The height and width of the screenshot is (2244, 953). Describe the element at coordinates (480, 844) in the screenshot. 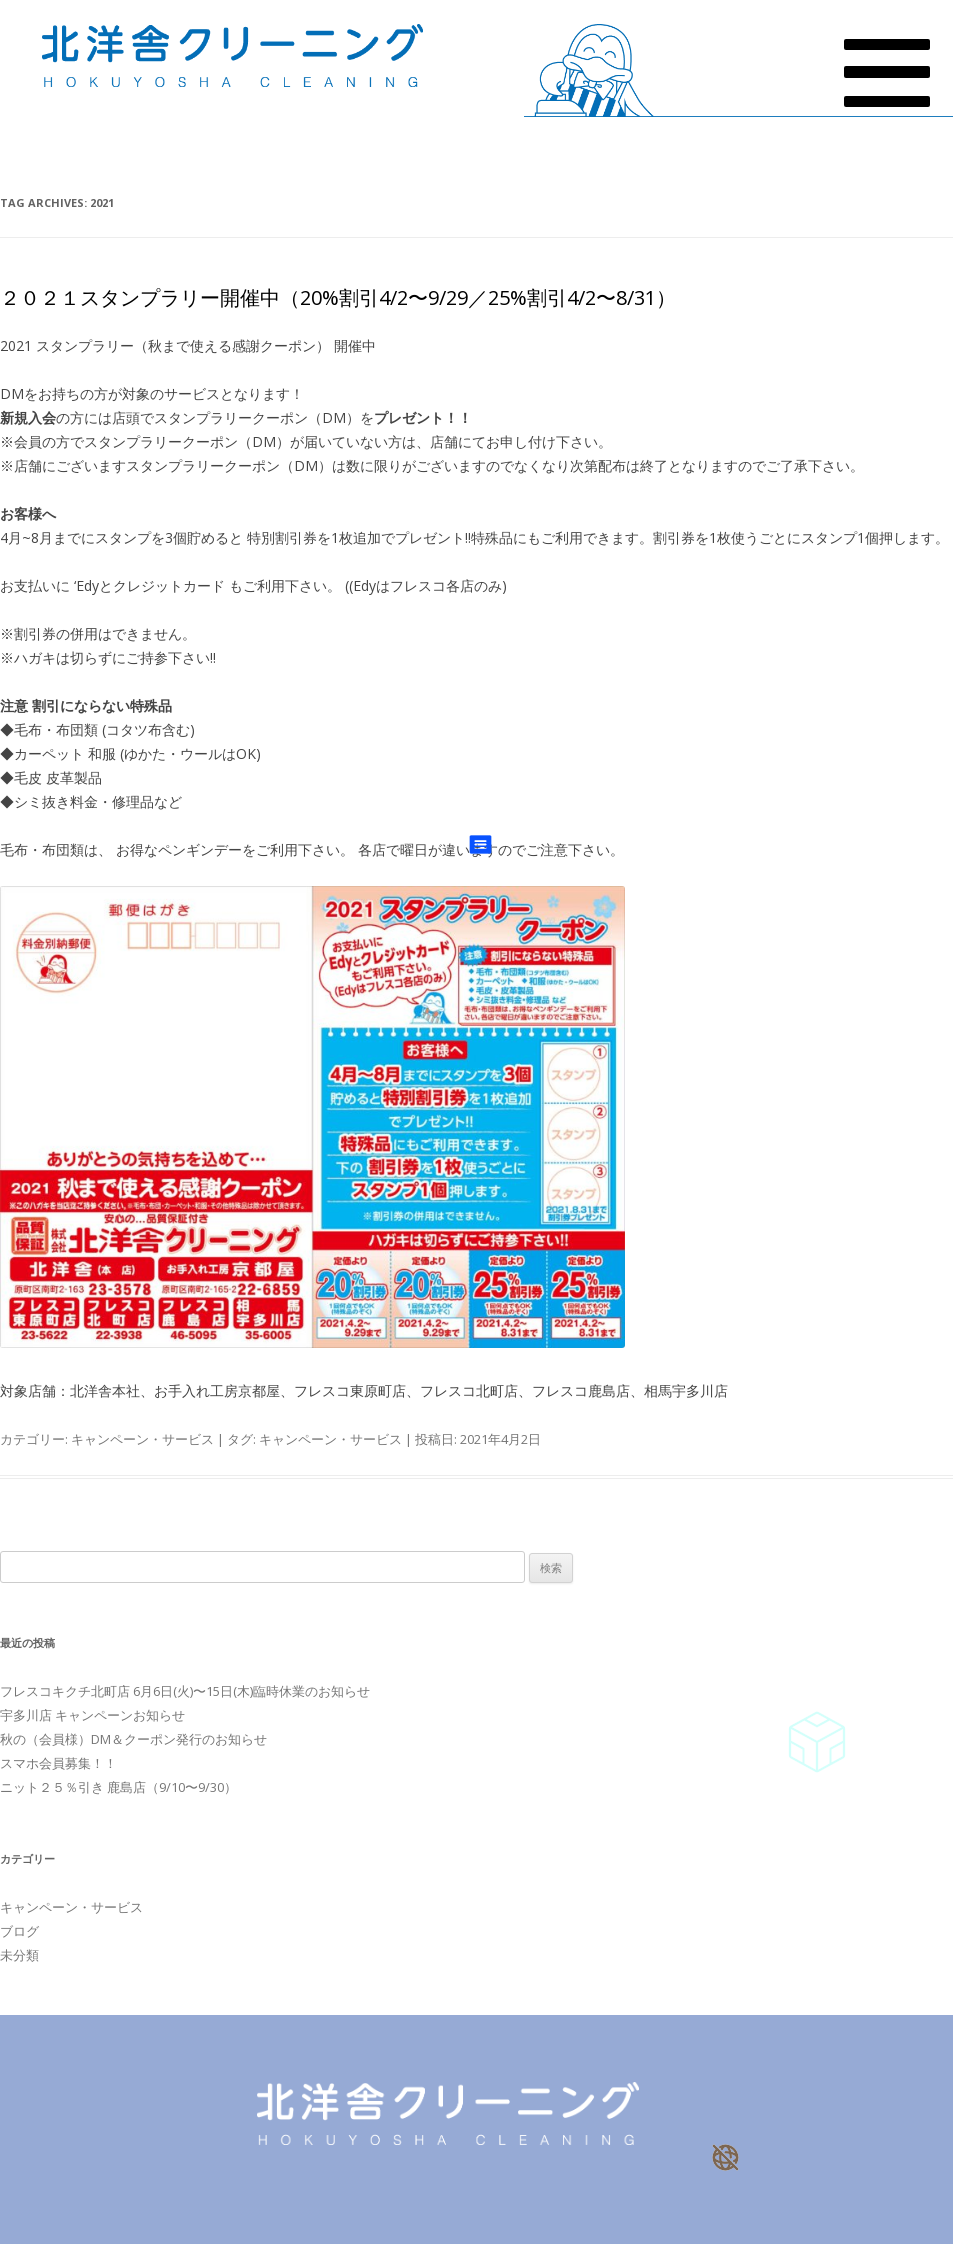

I see `view article or document content` at that location.